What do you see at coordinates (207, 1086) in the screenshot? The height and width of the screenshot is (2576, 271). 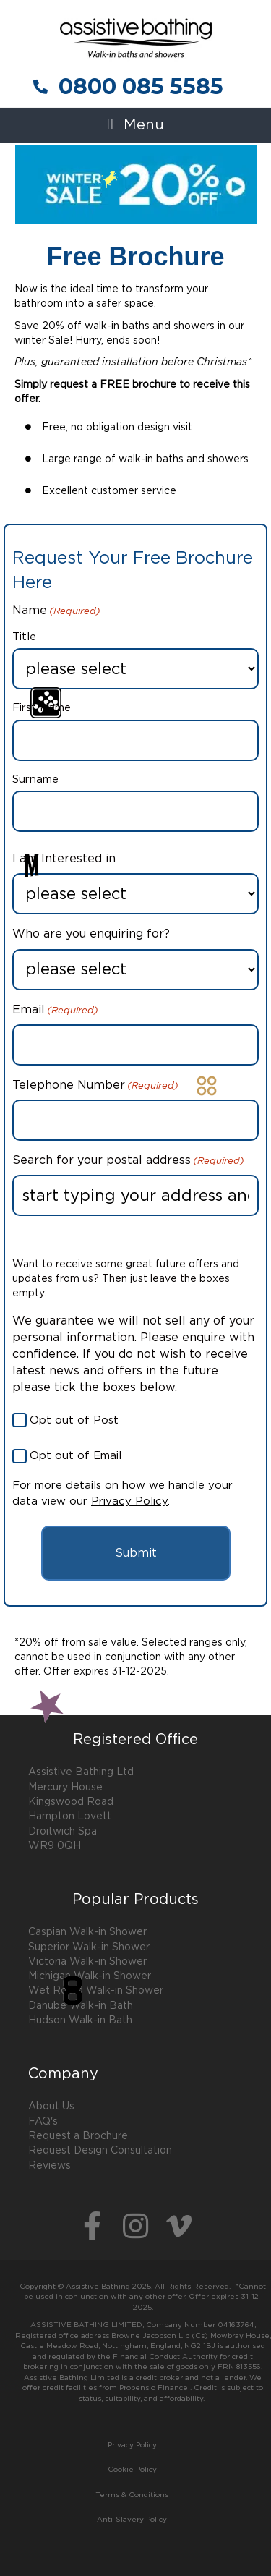 I see `open app drawer or menu` at bounding box center [207, 1086].